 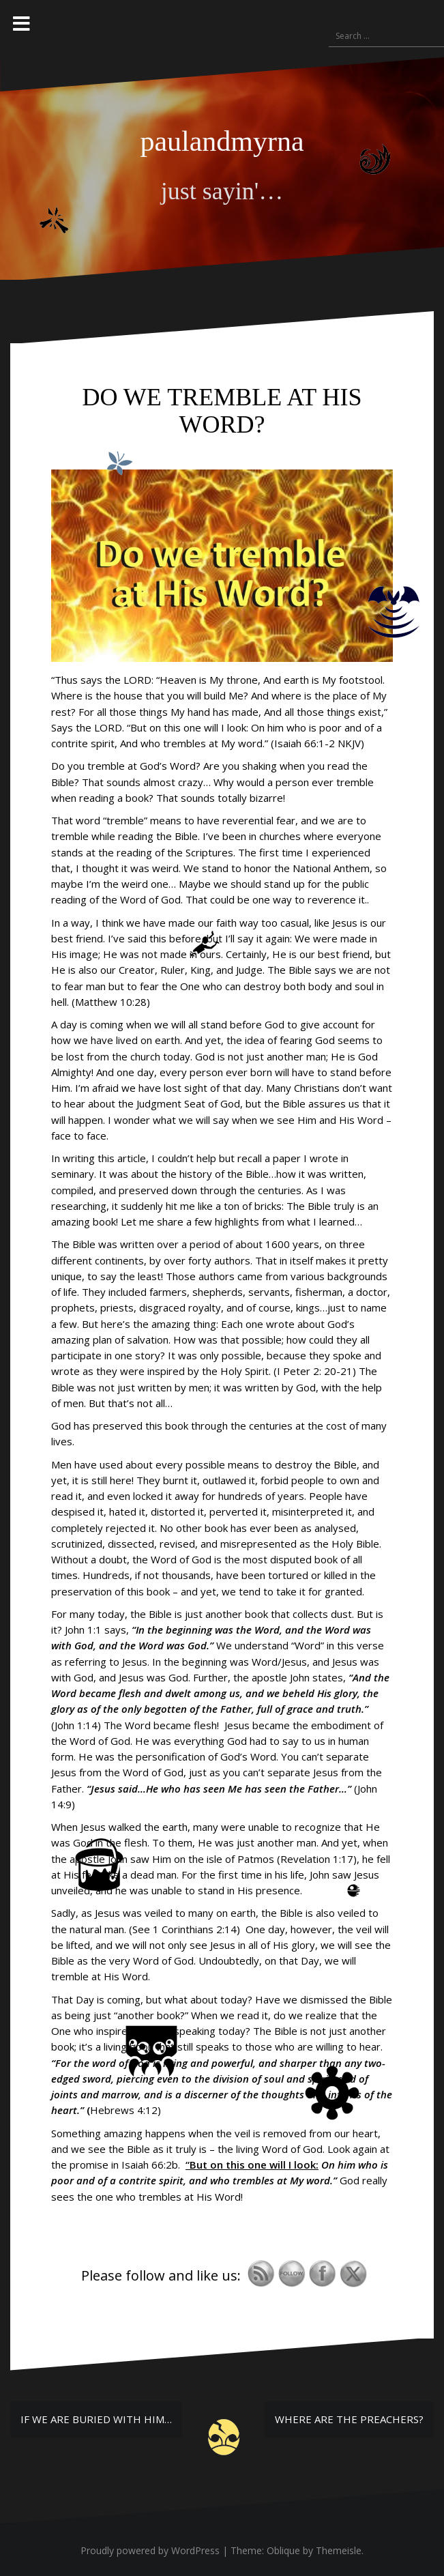 I want to click on select a broken or damaged mask item, so click(x=224, y=2437).